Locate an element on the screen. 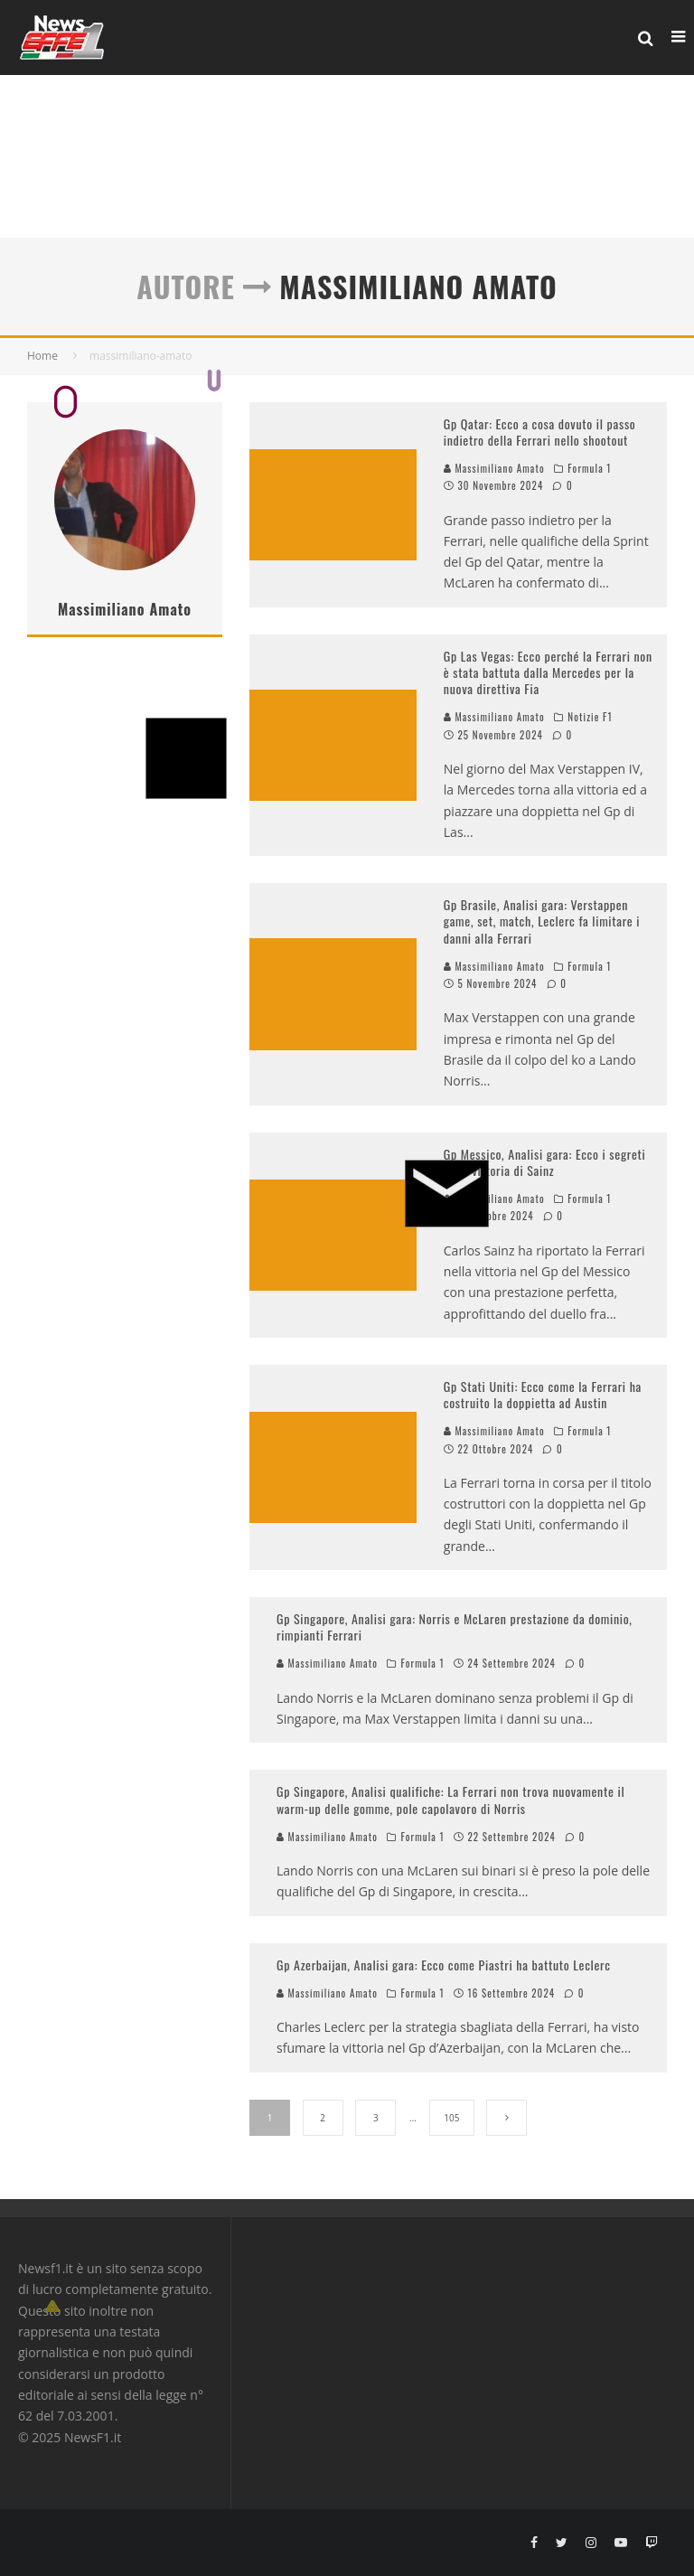 This screenshot has width=694, height=2576. access medication or pharmacy features is located at coordinates (65, 401).